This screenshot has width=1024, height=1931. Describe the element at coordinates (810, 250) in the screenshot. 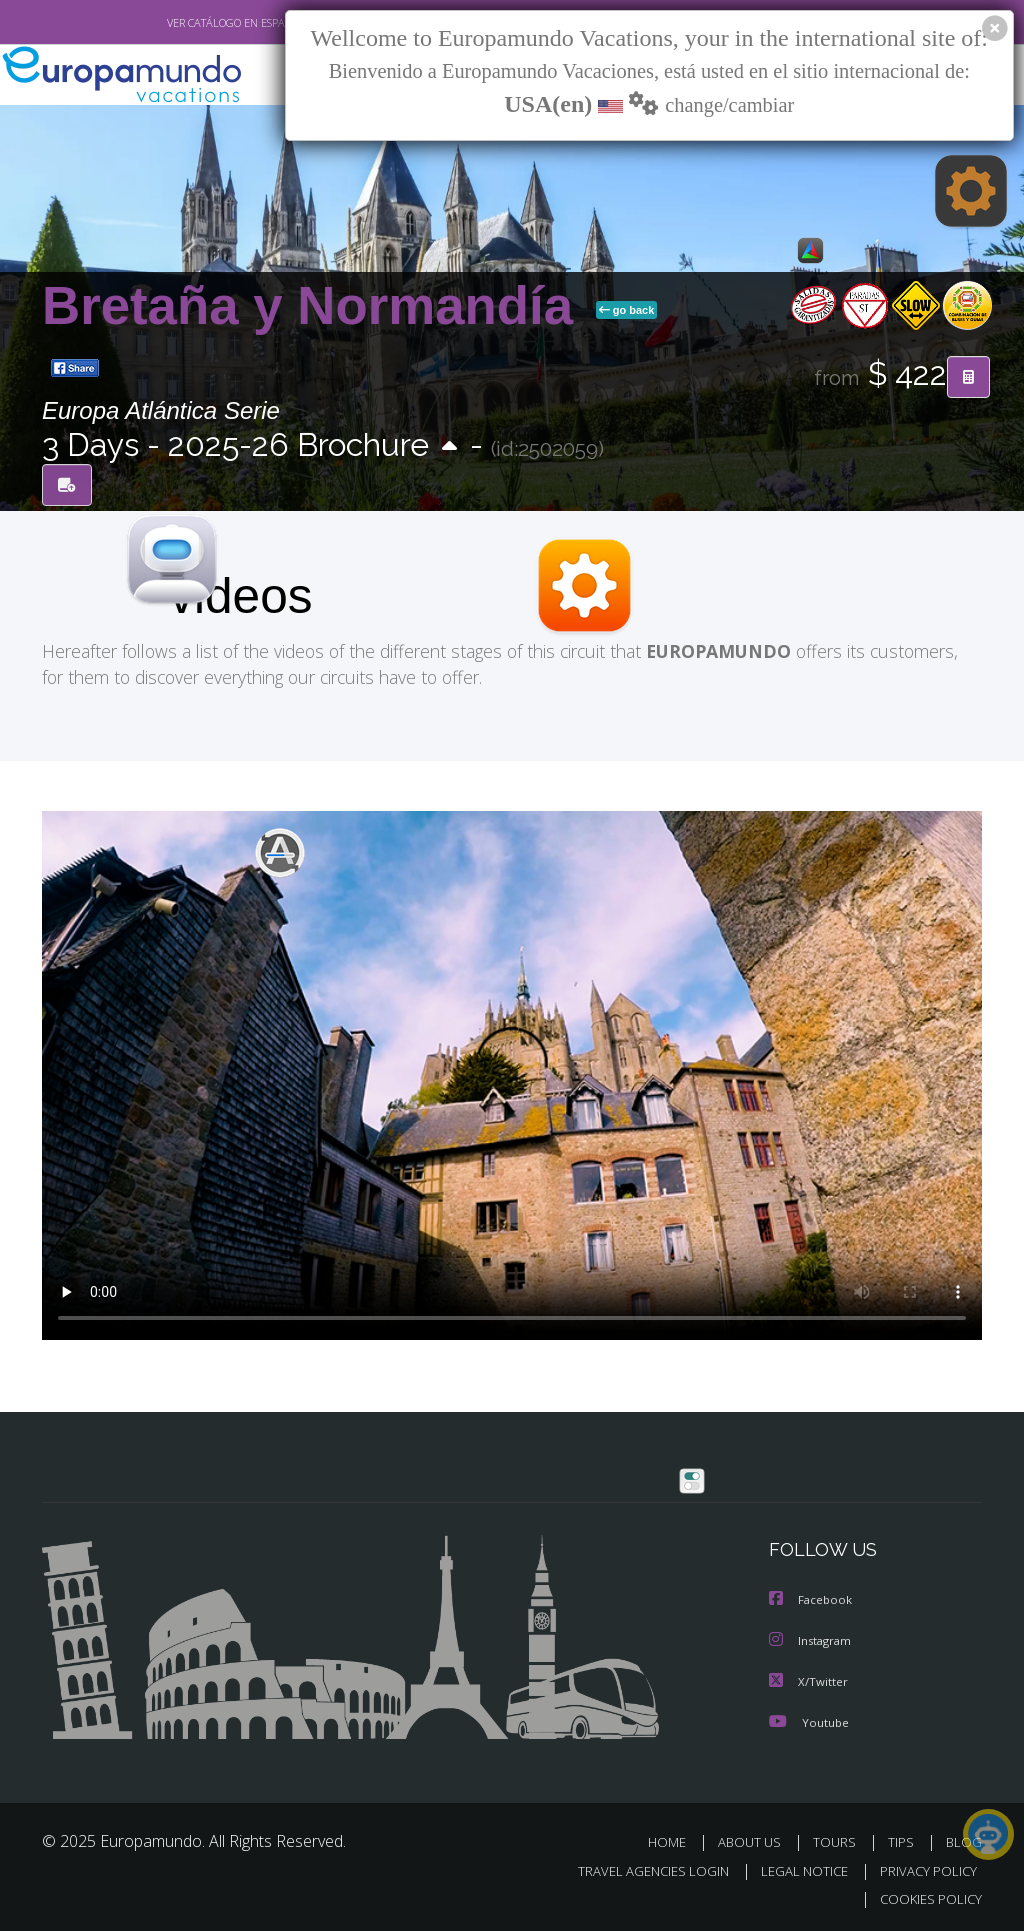

I see `open cmake build automation tool` at that location.